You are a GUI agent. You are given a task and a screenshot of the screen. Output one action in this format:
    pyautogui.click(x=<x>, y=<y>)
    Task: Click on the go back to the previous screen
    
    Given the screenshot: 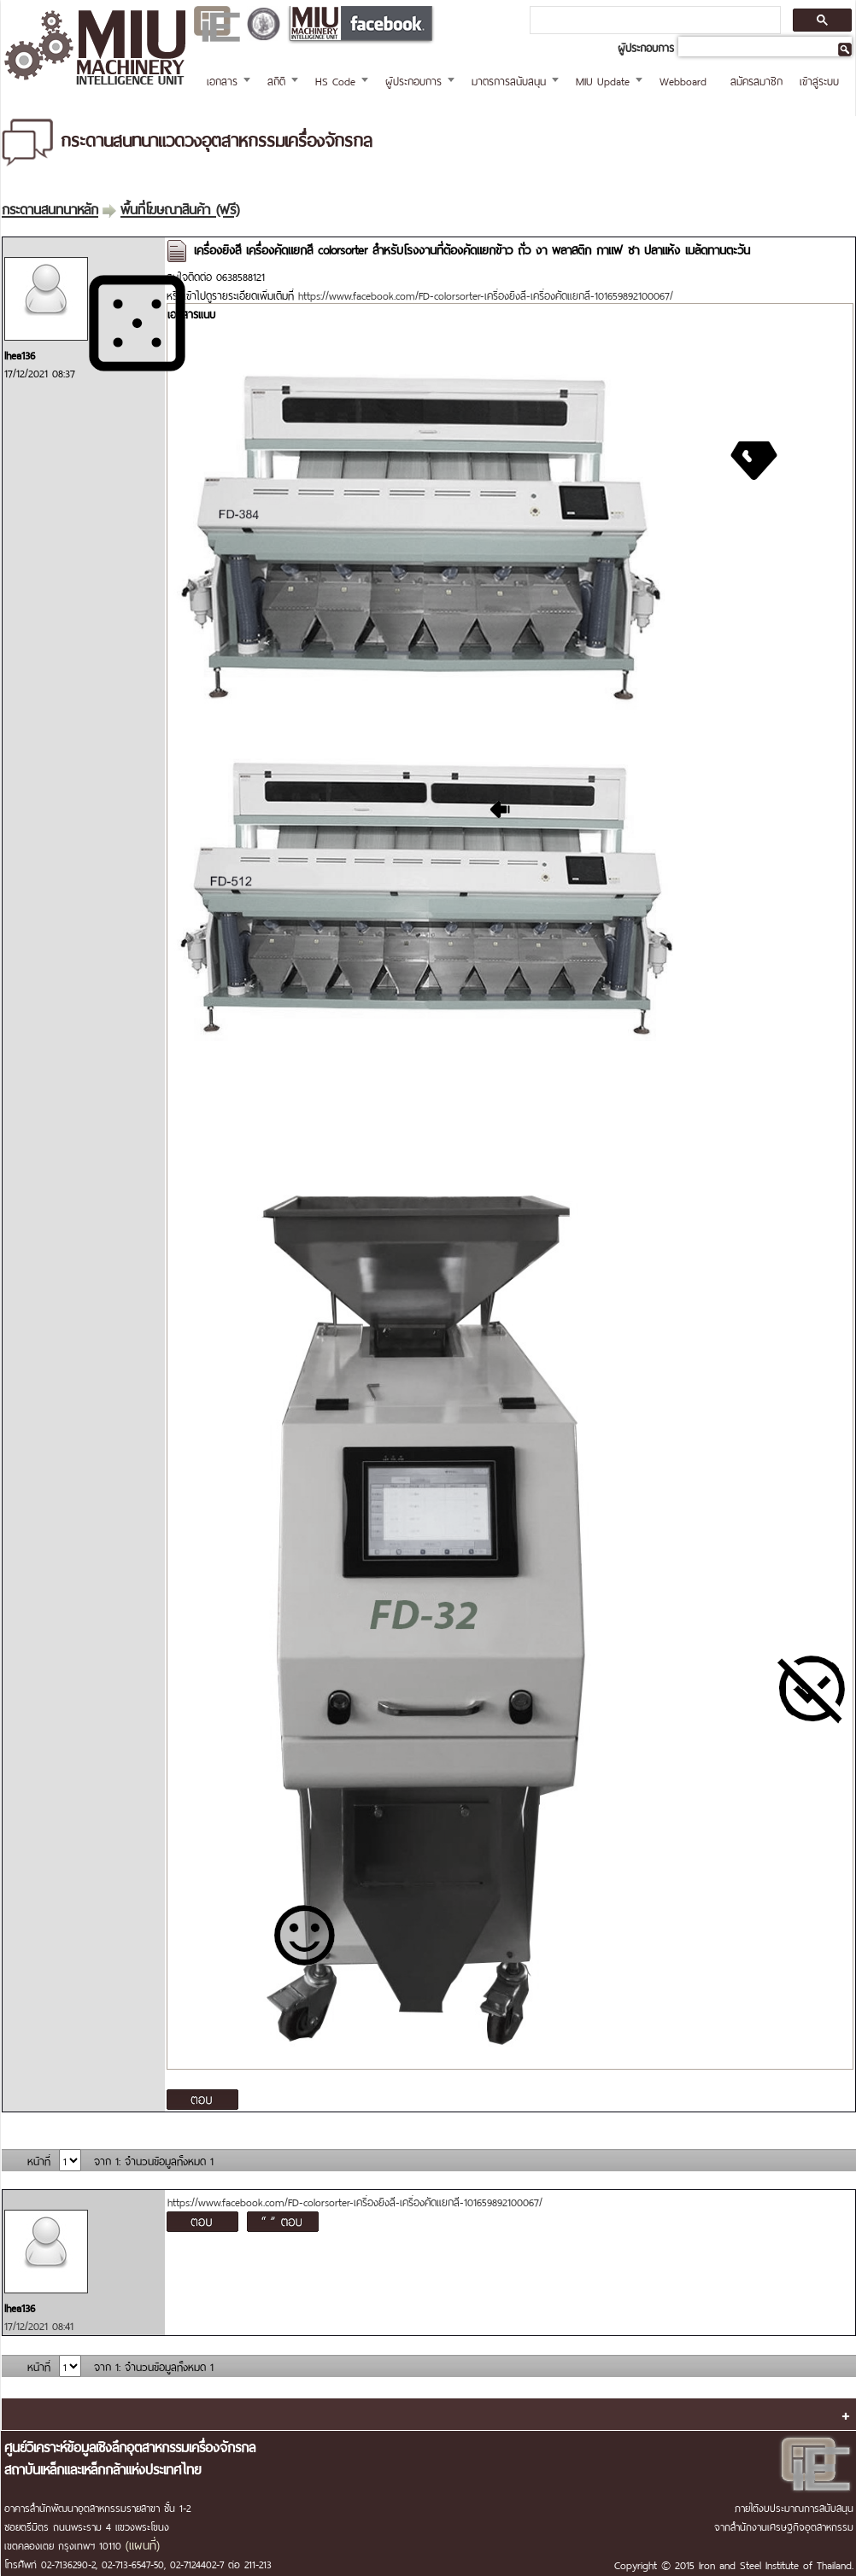 What is the action you would take?
    pyautogui.click(x=500, y=809)
    